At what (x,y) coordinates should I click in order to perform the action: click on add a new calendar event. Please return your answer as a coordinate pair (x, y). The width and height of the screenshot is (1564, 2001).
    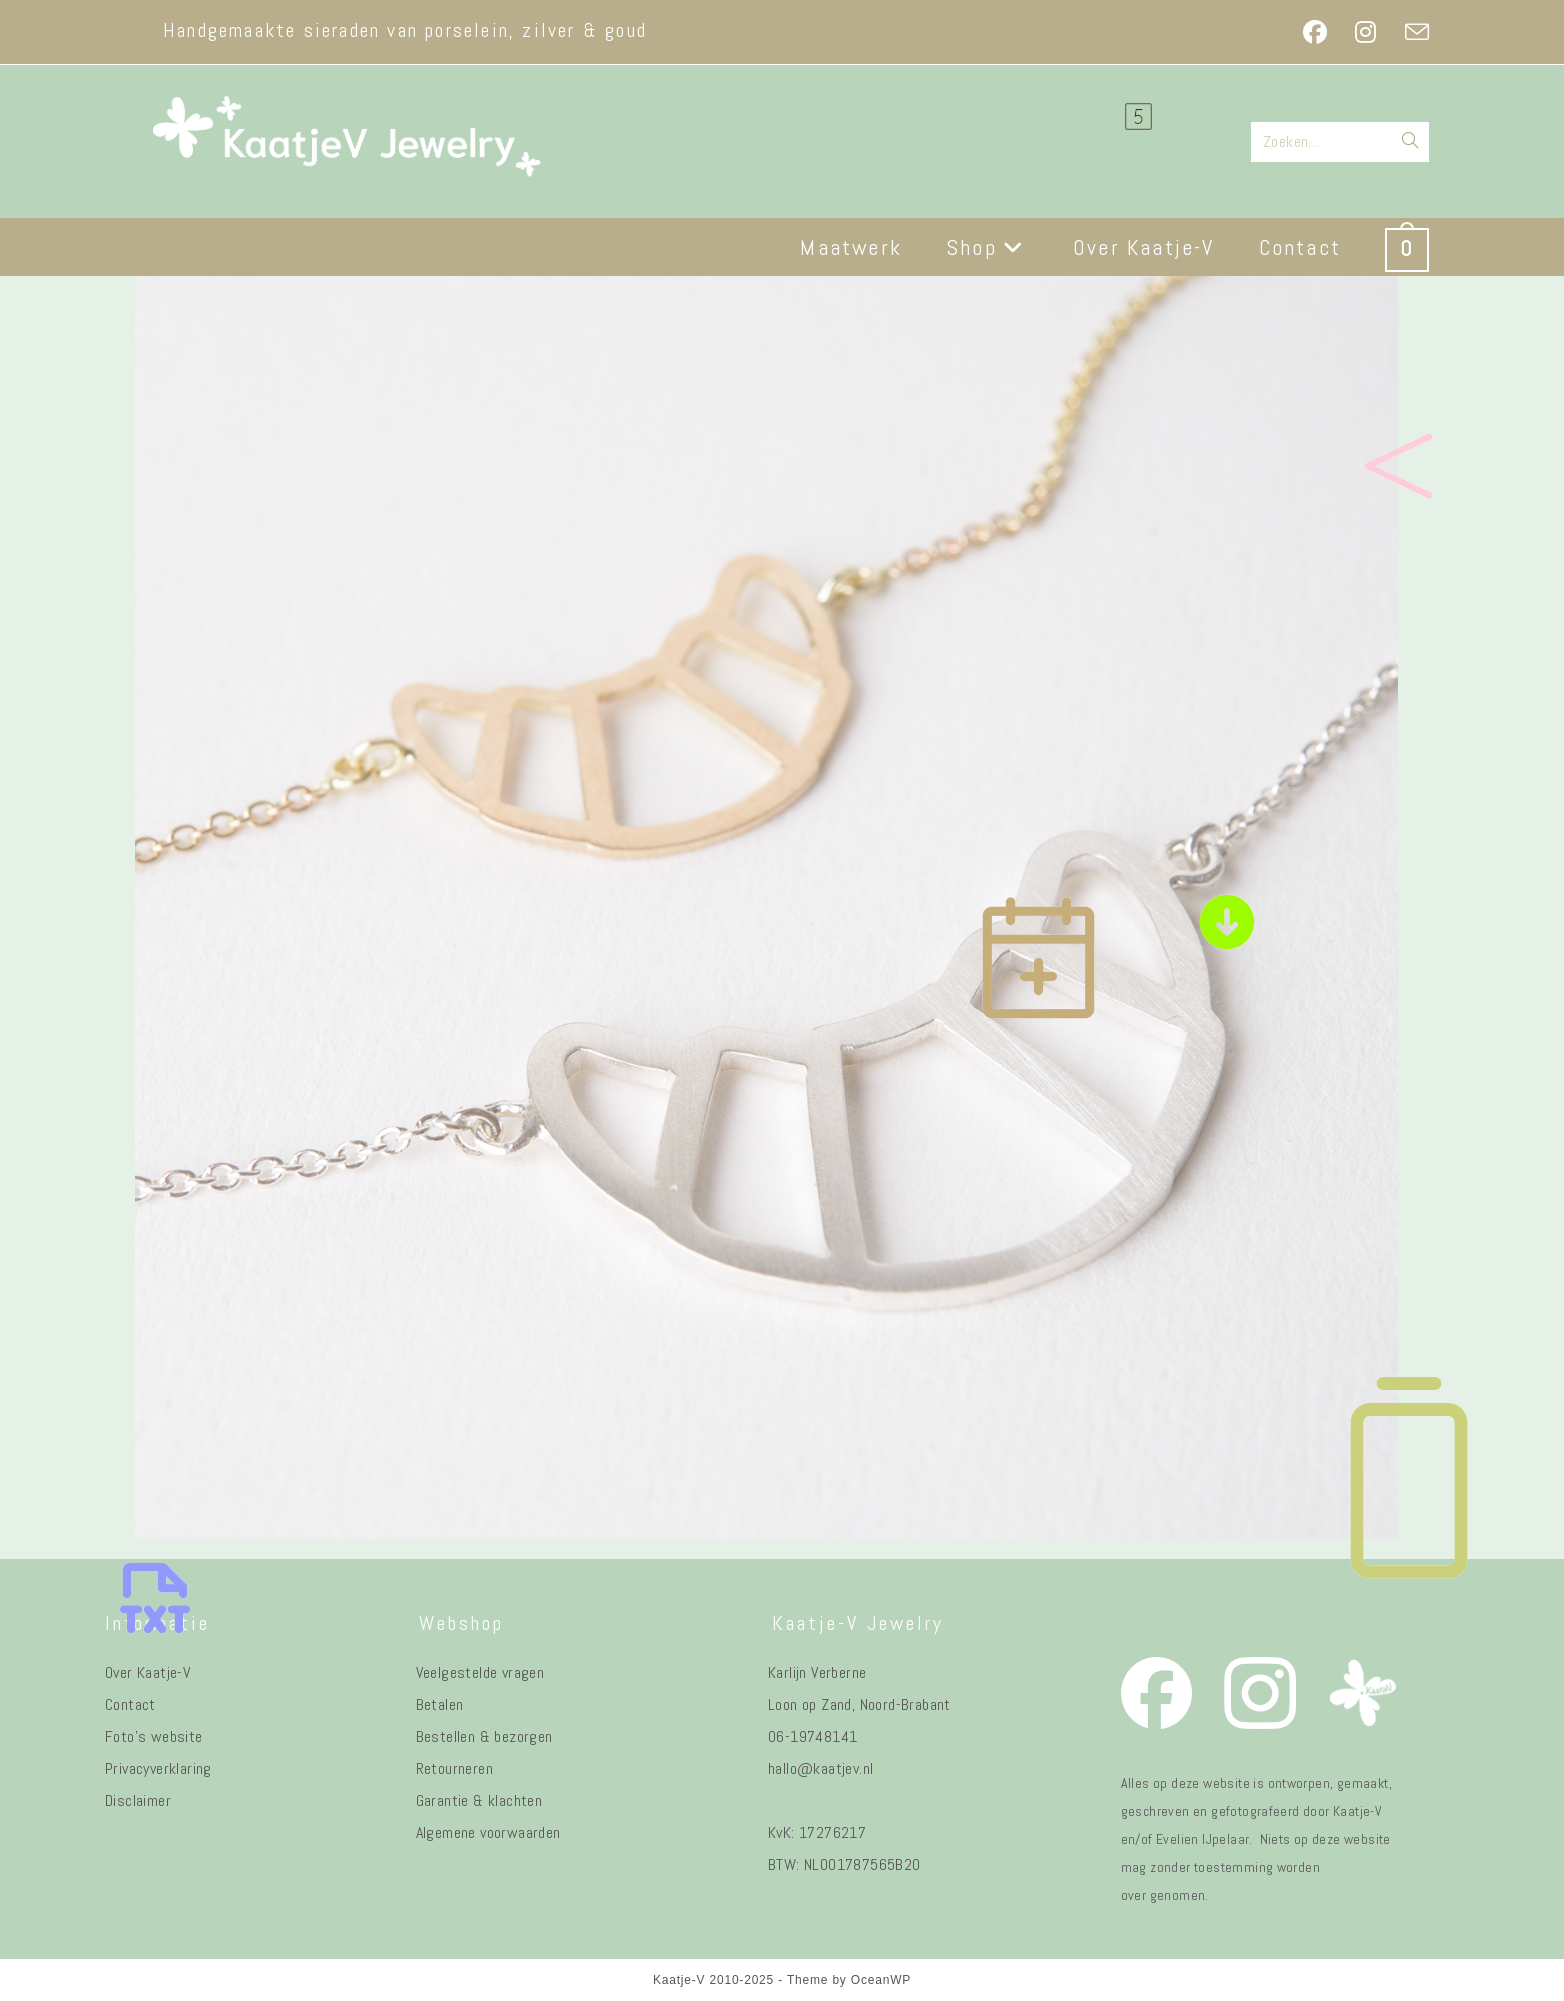
    Looking at the image, I should click on (1038, 962).